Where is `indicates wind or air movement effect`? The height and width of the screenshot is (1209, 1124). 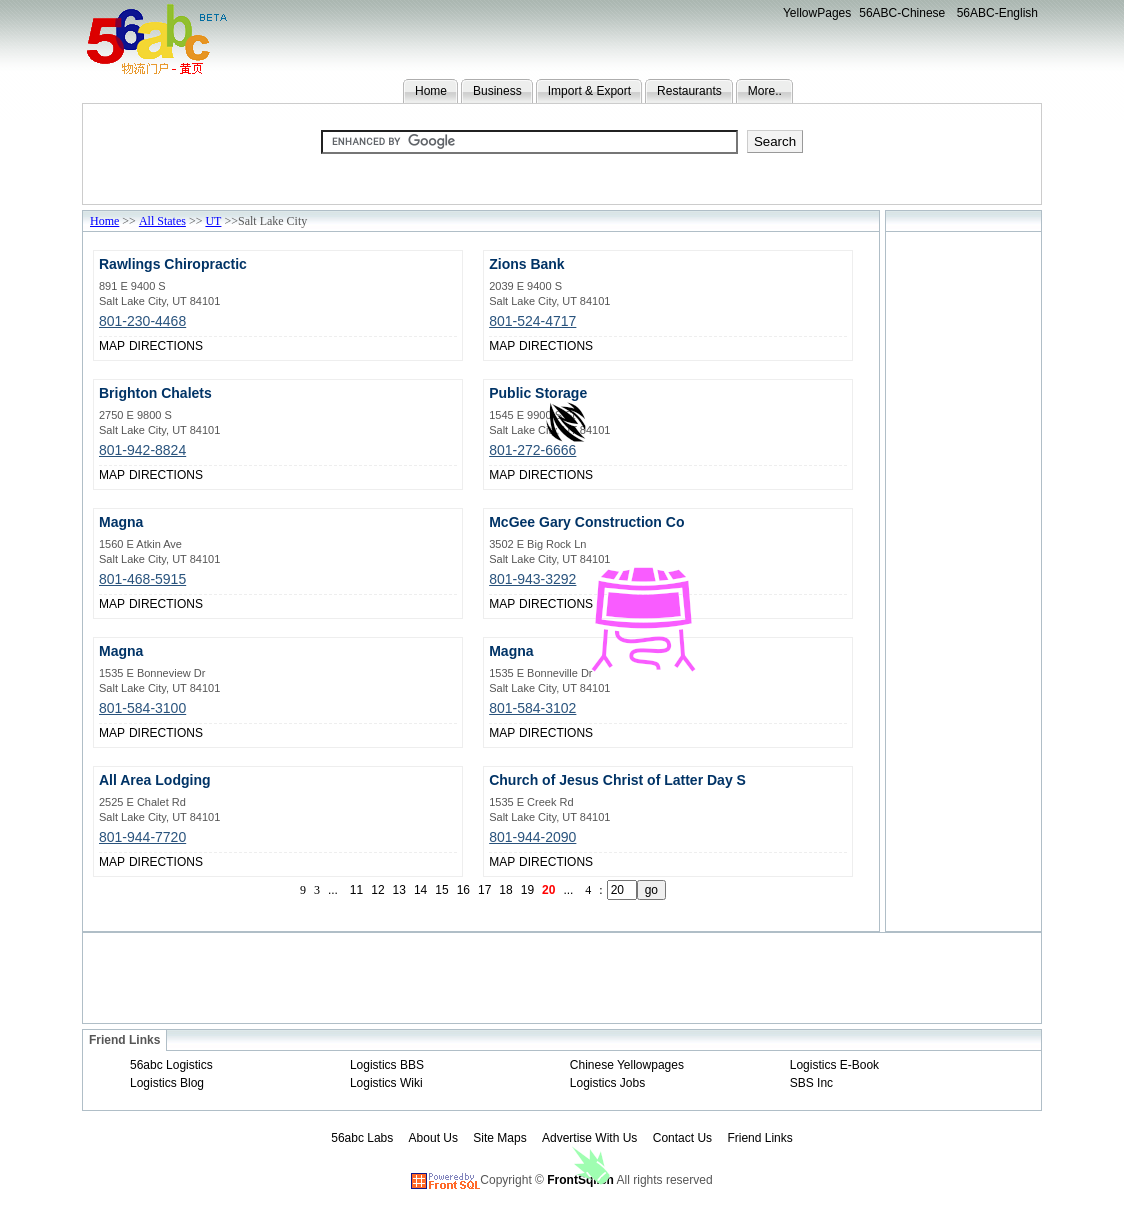
indicates wind or air movement effect is located at coordinates (566, 422).